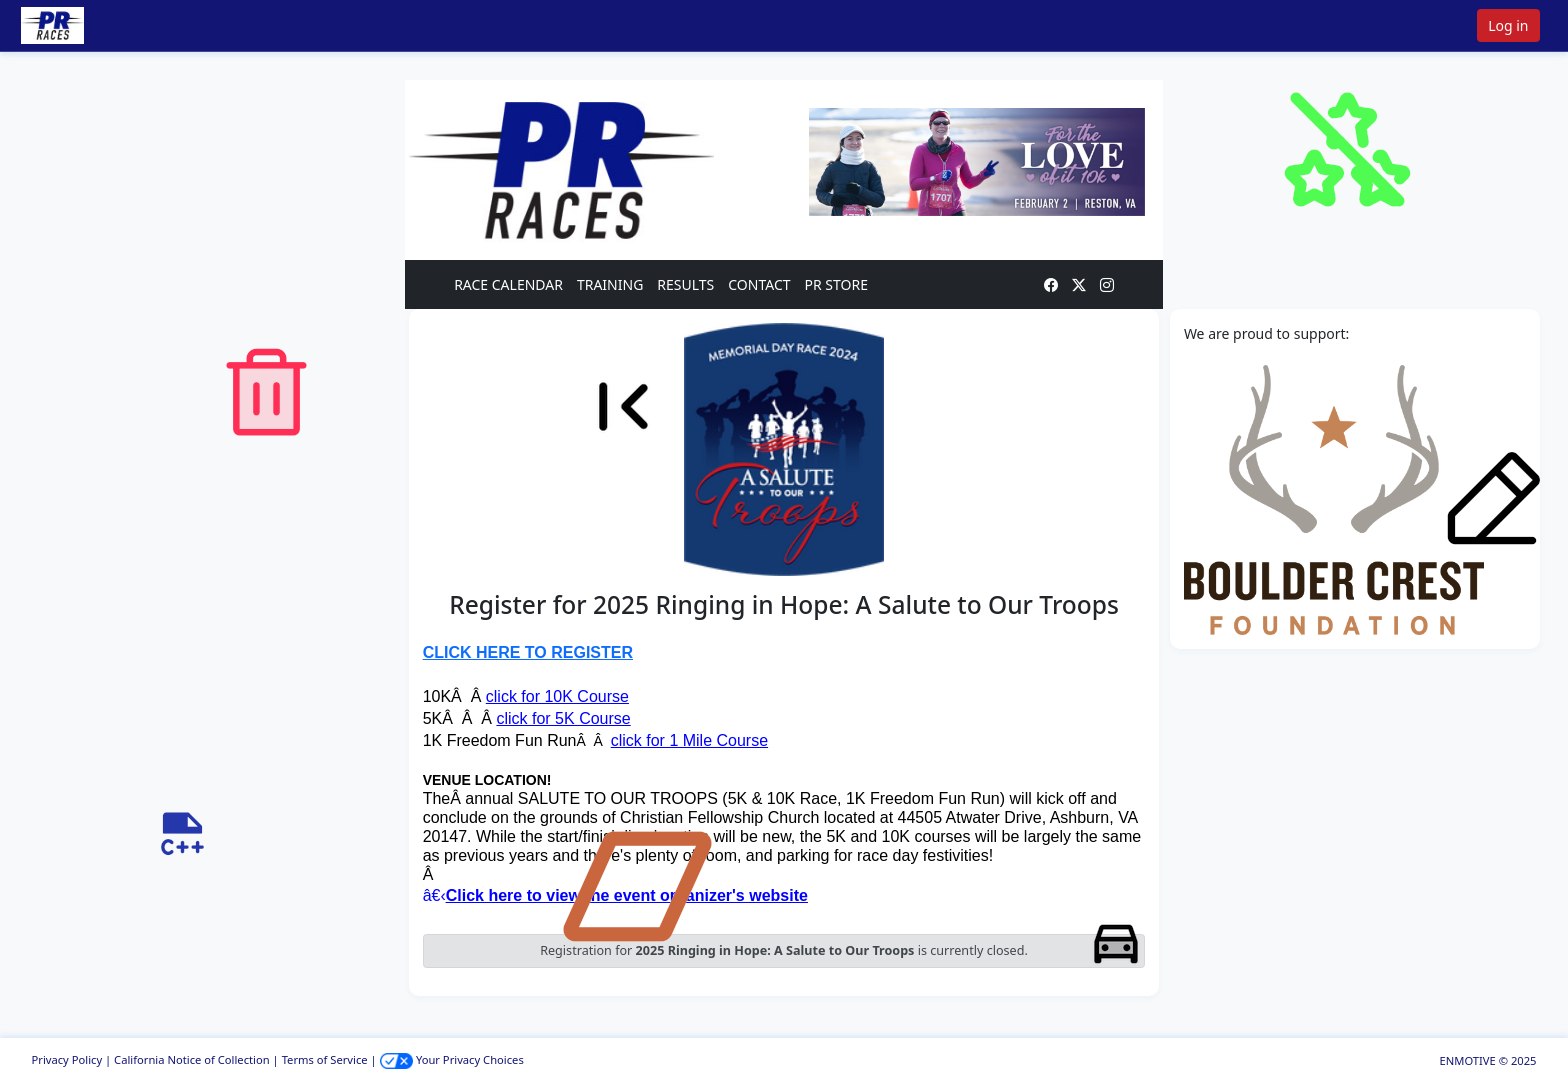 Image resolution: width=1568 pixels, height=1083 pixels. What do you see at coordinates (623, 406) in the screenshot?
I see `go to first page` at bounding box center [623, 406].